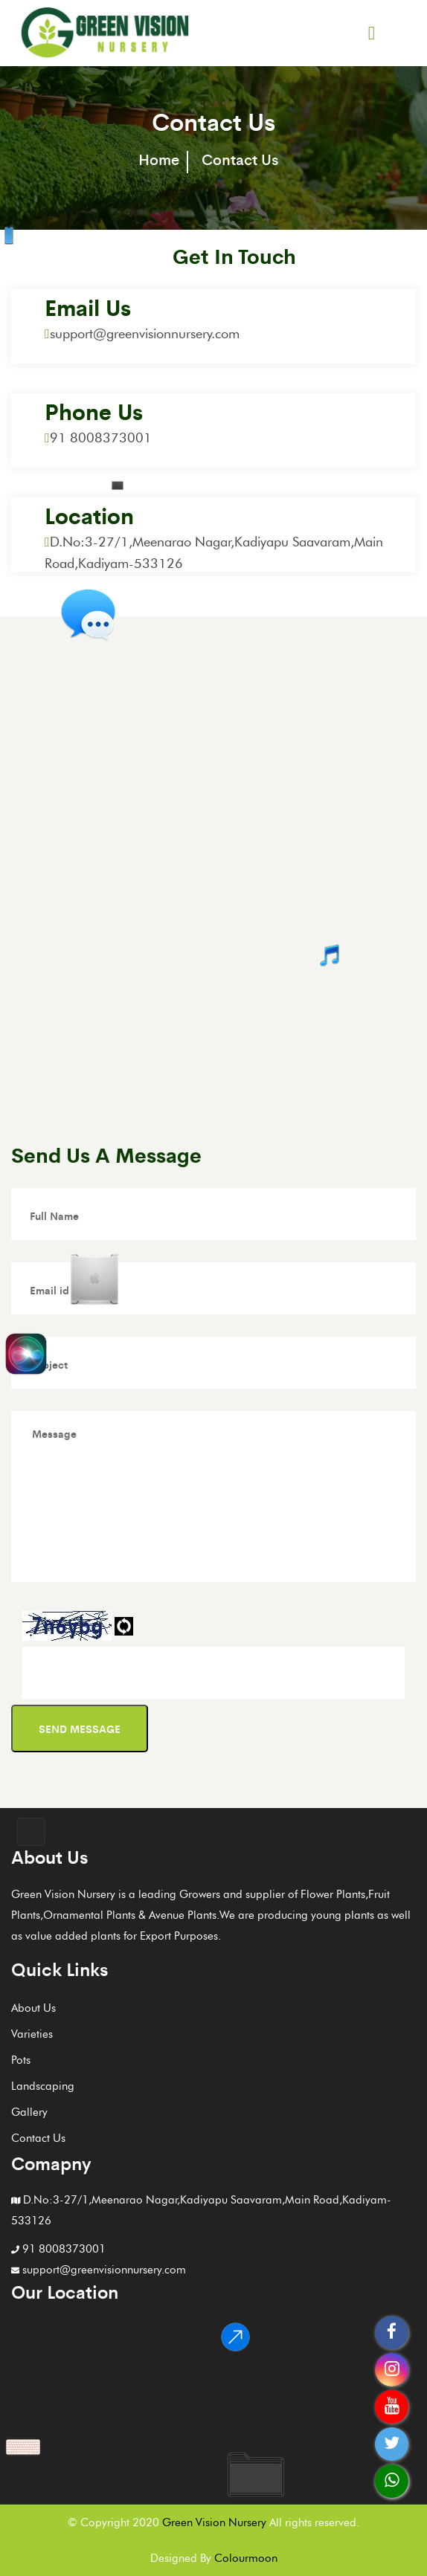  I want to click on represents an unrecognized or unknown file type, so click(31, 1832).